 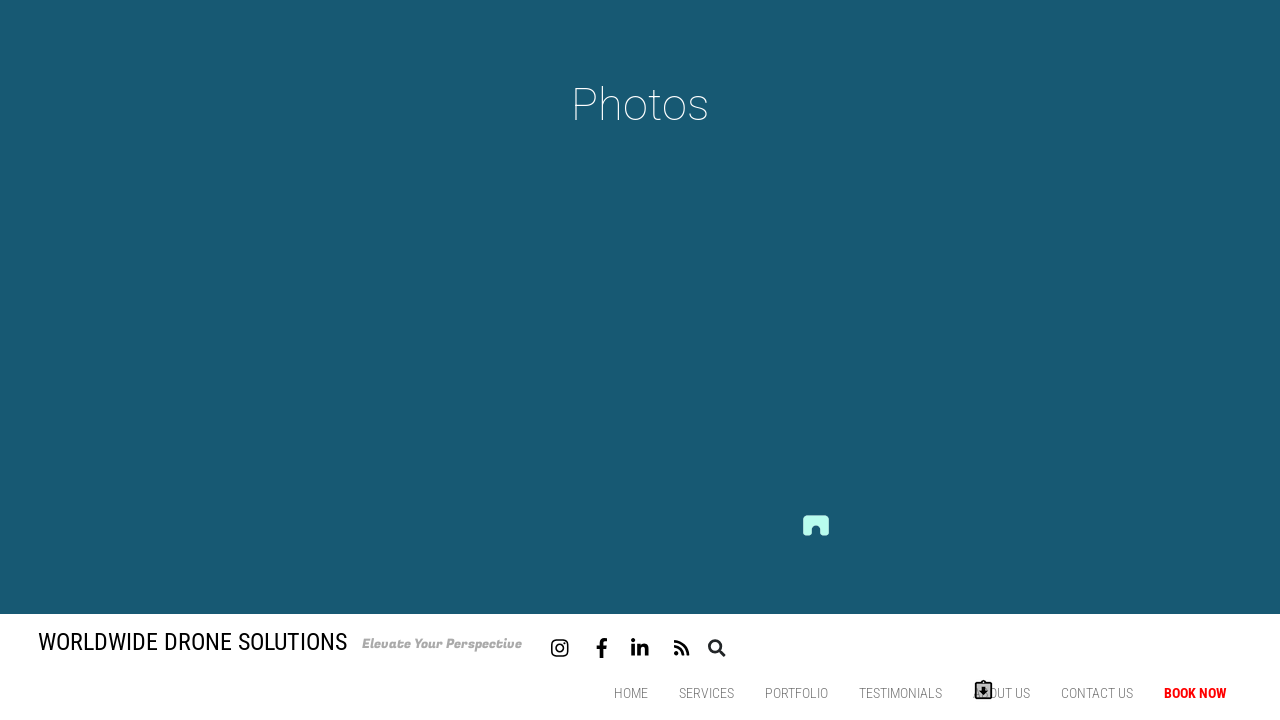 I want to click on view bridge or infrastructure information, so click(x=816, y=524).